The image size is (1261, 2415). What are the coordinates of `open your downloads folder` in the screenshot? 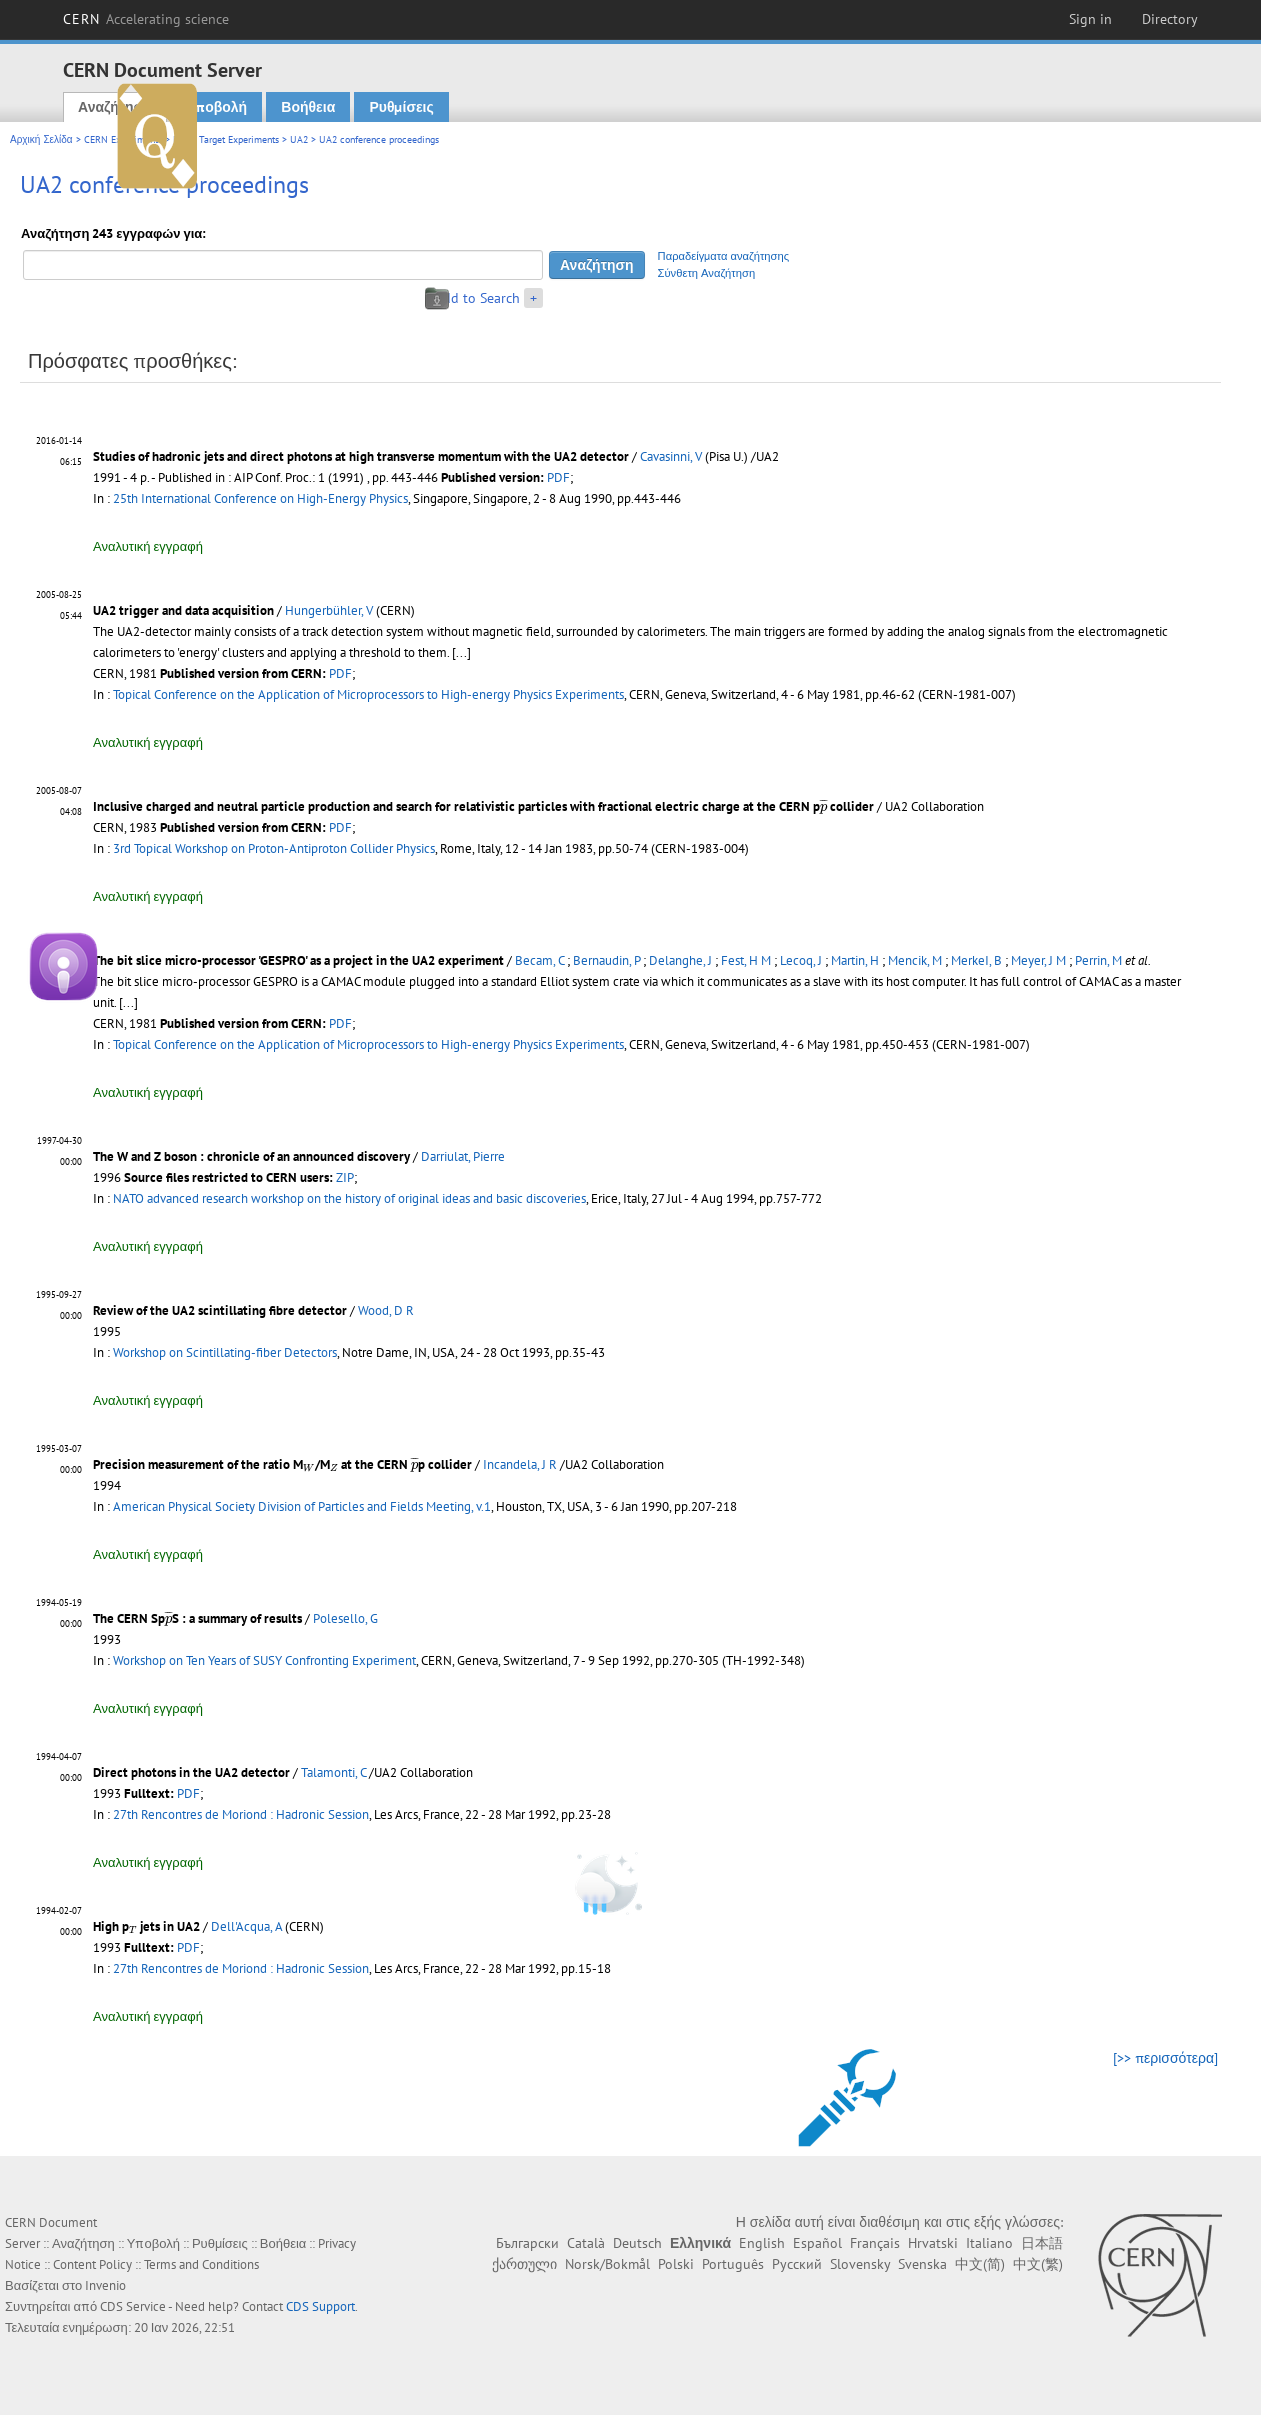 It's located at (437, 298).